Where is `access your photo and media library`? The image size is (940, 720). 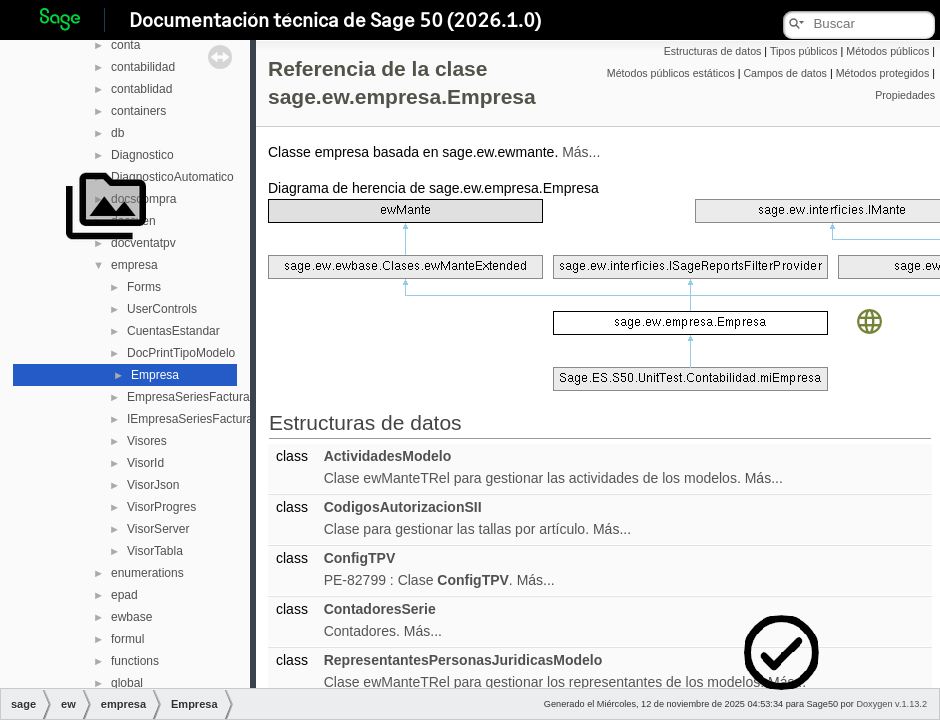 access your photo and media library is located at coordinates (106, 206).